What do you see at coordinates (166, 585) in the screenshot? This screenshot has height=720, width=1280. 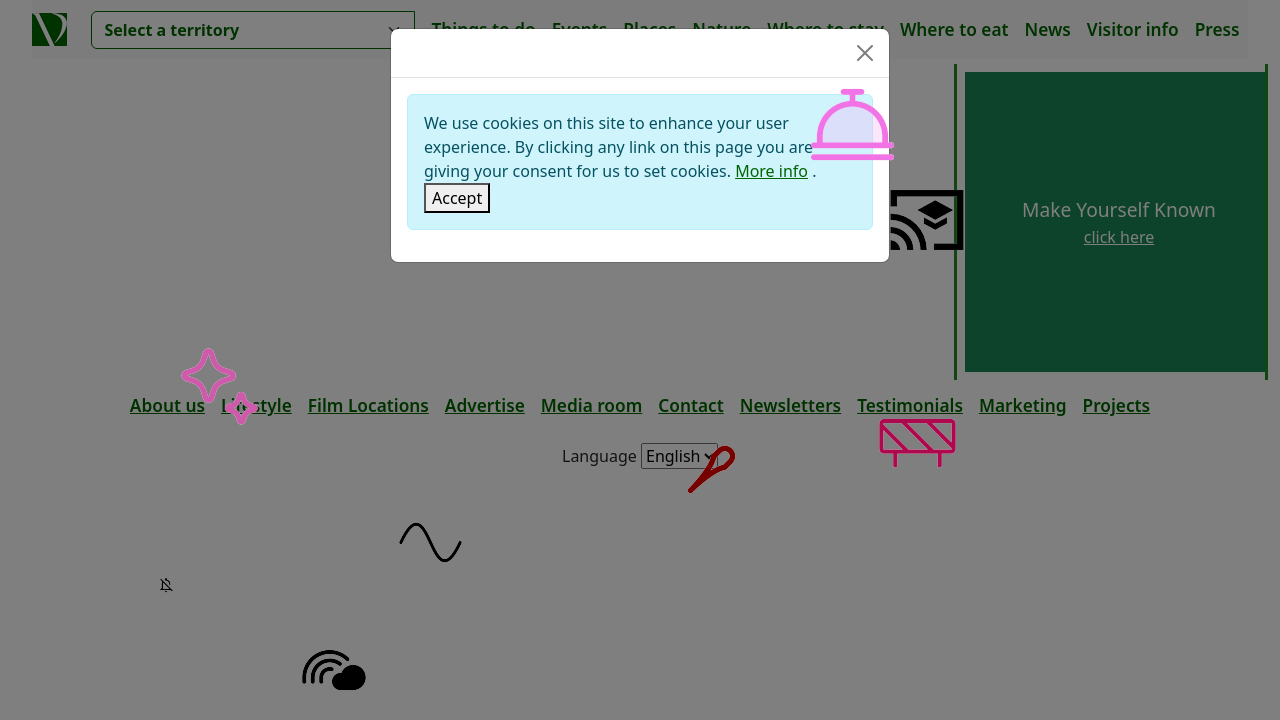 I see `mute notifications` at bounding box center [166, 585].